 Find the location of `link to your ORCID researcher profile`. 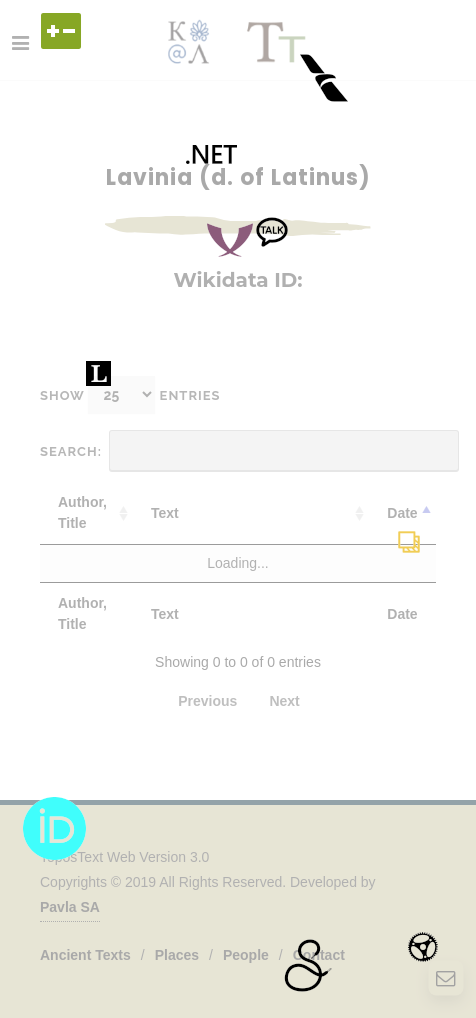

link to your ORCID researcher profile is located at coordinates (54, 828).